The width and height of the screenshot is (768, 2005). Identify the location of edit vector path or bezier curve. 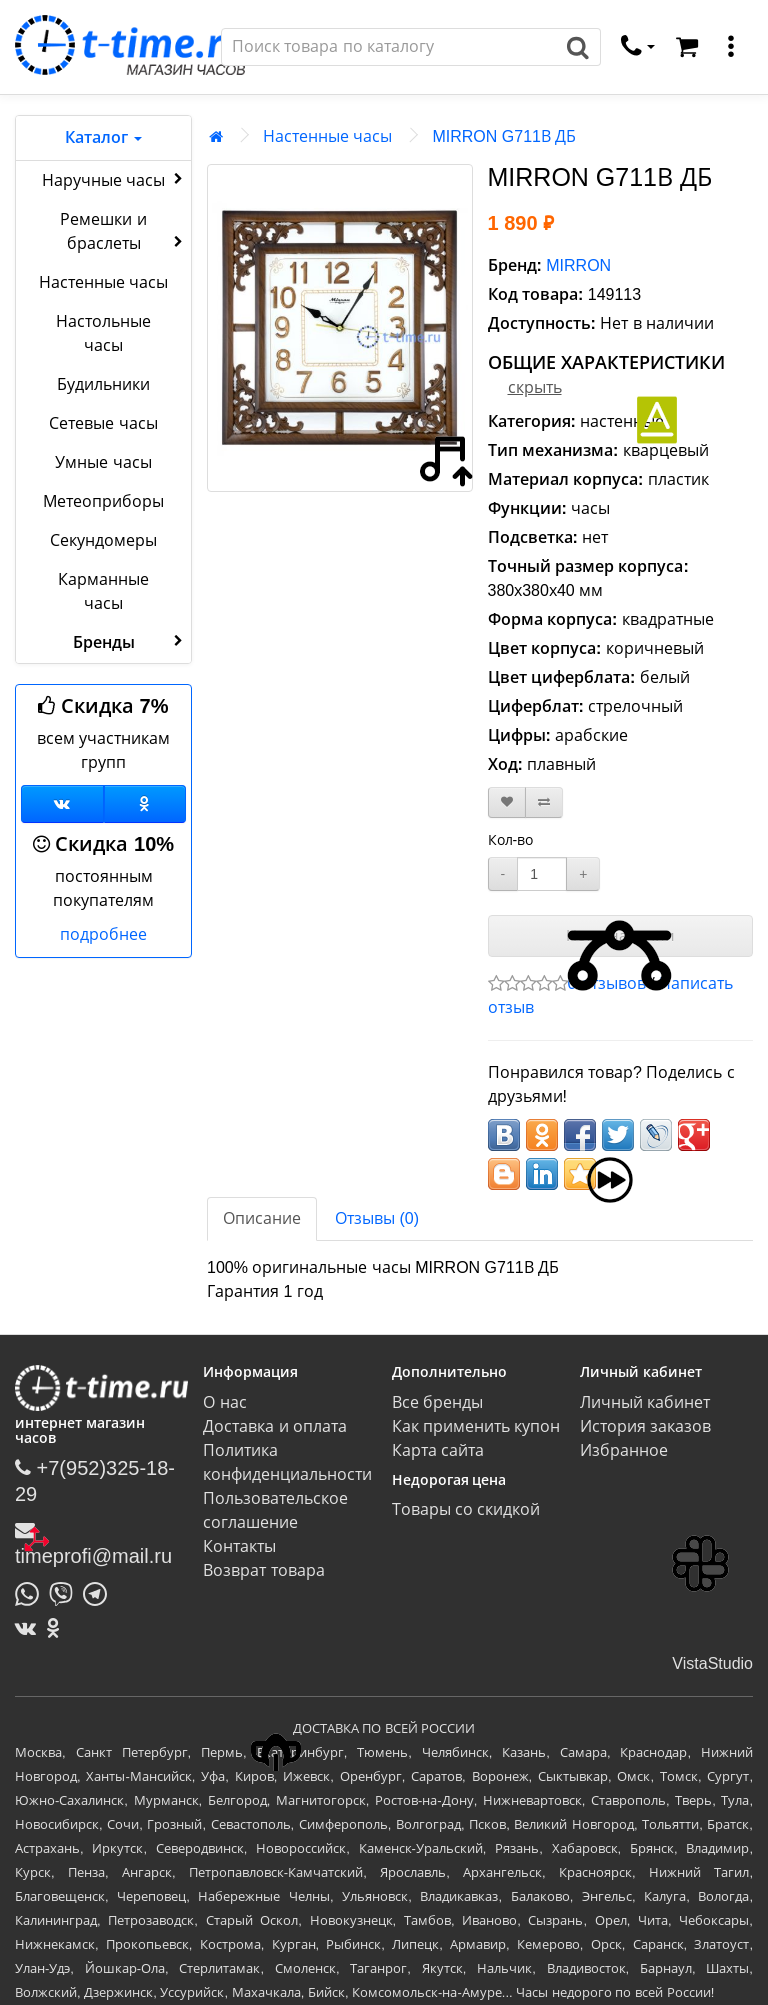
(619, 955).